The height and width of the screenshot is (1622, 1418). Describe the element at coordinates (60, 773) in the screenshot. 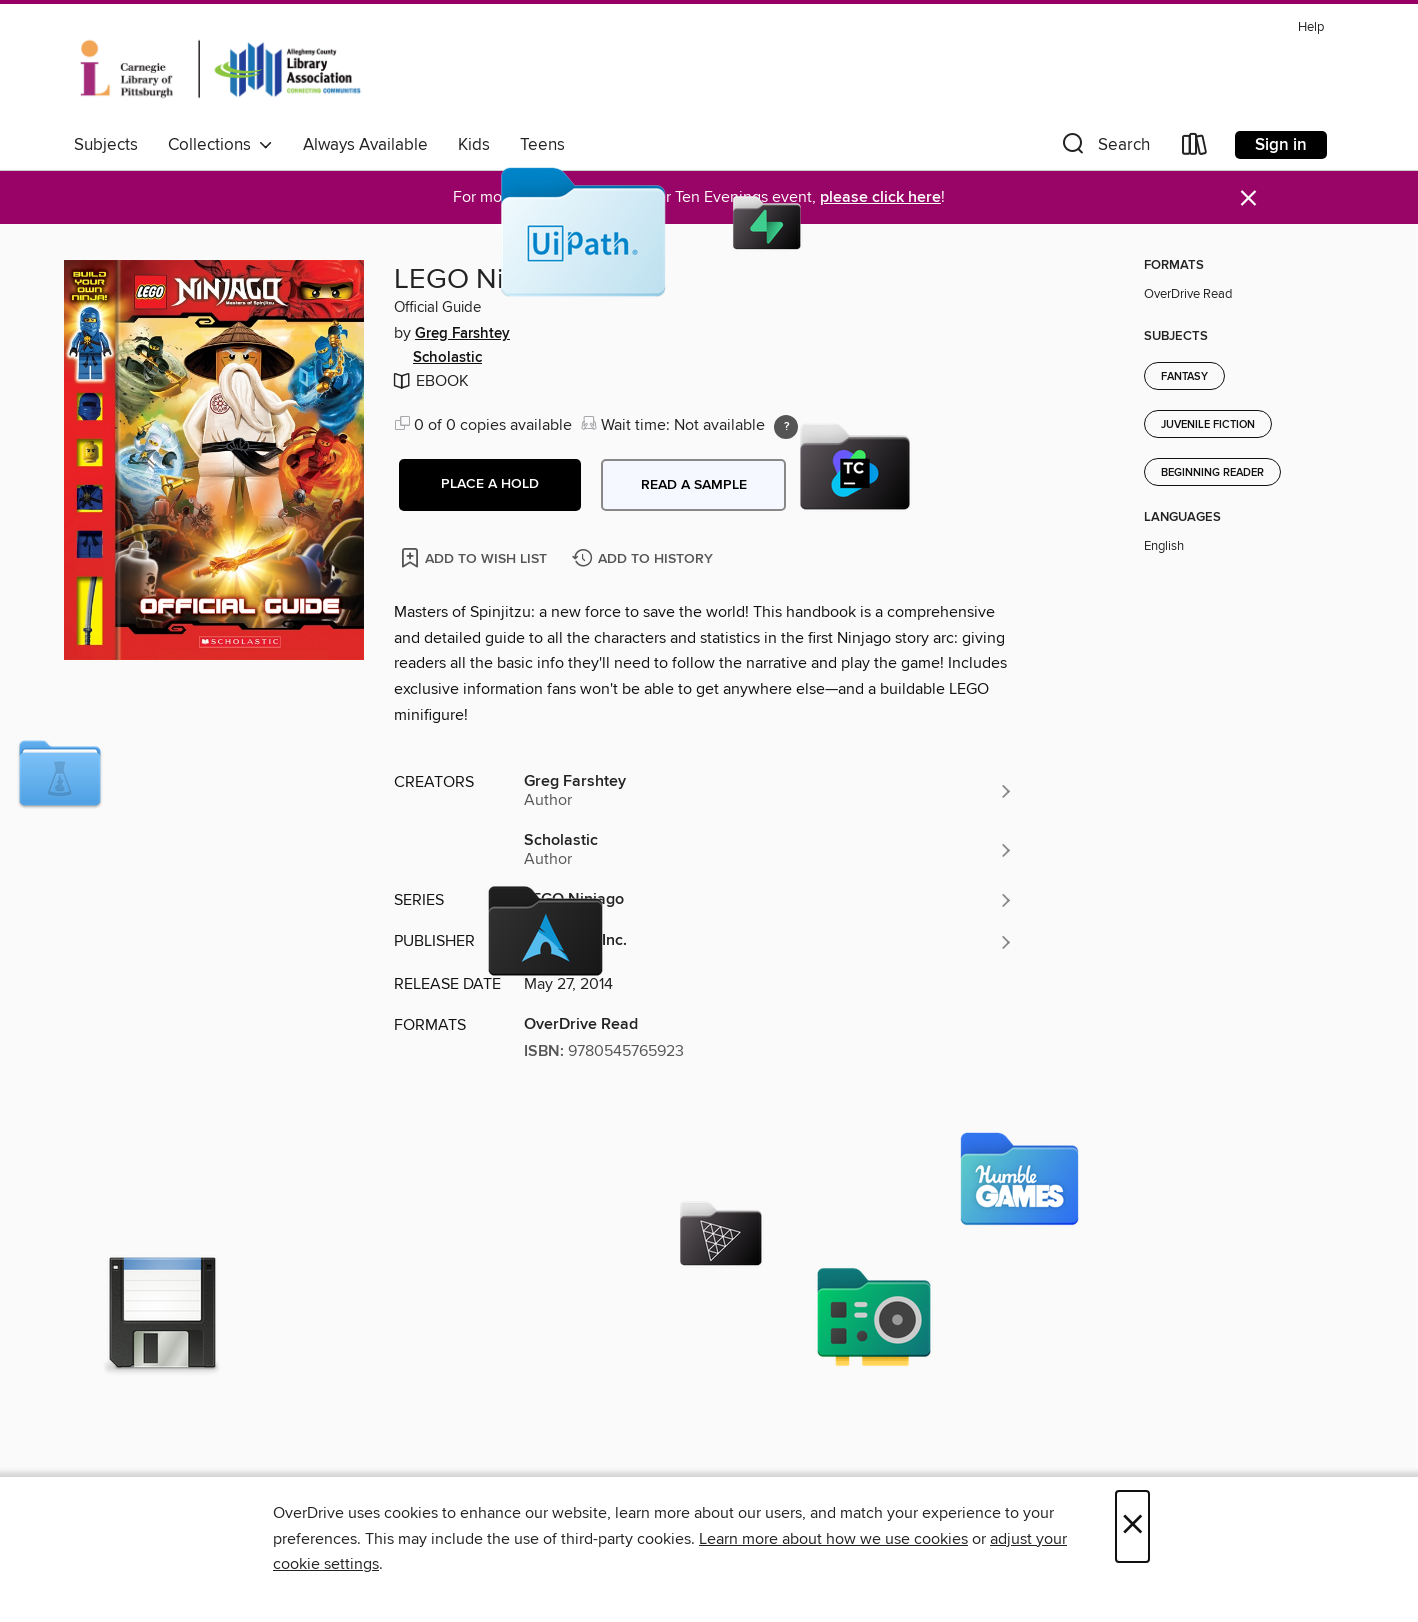

I see `open the Antidote application folder` at that location.